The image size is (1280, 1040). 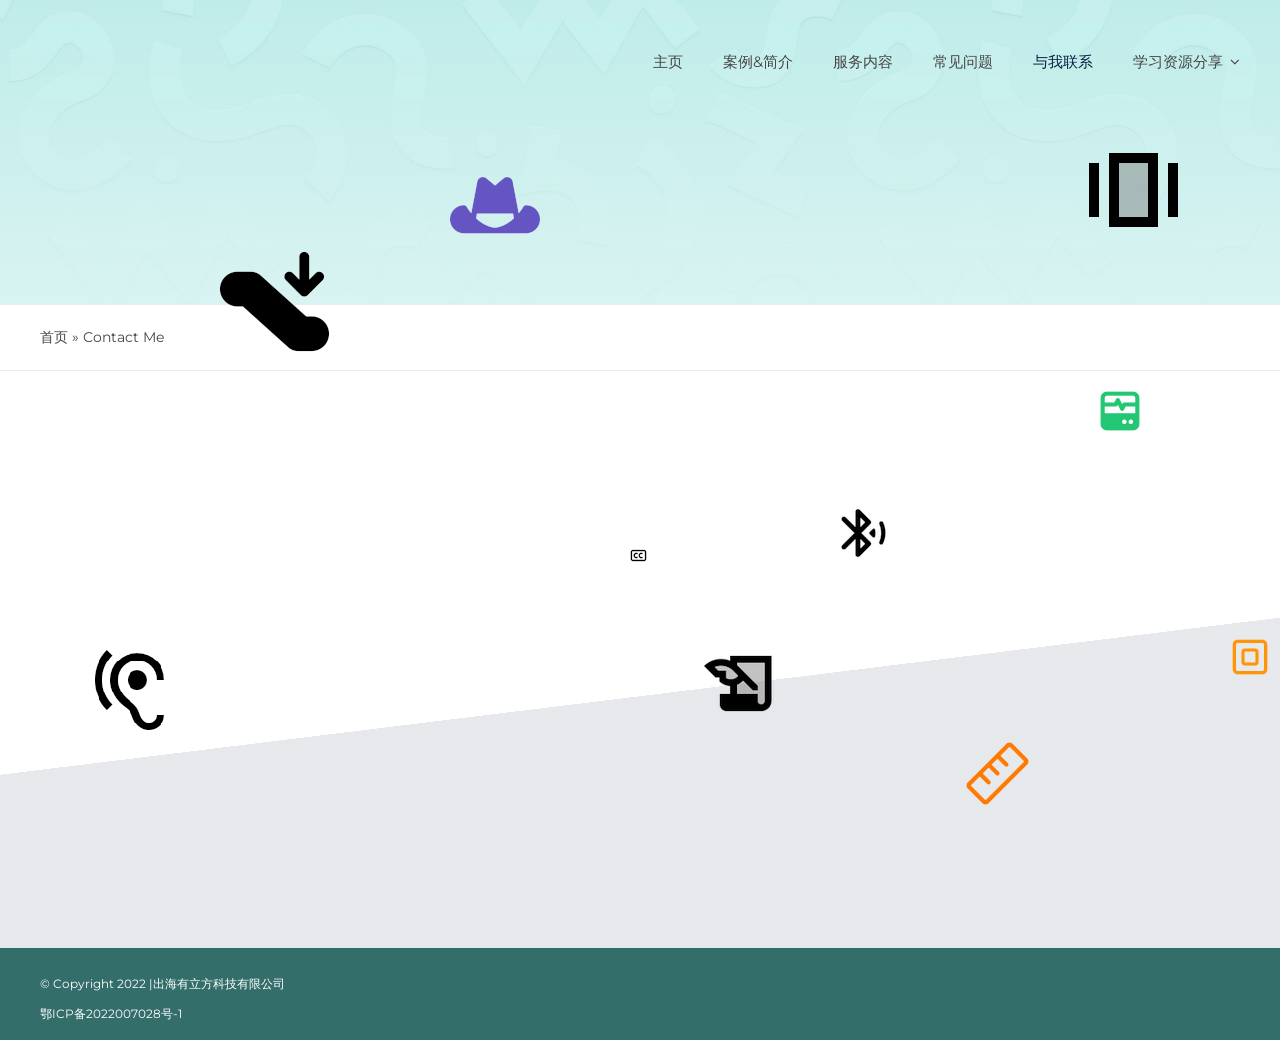 I want to click on view heart rate or vital signs monitor, so click(x=1120, y=411).